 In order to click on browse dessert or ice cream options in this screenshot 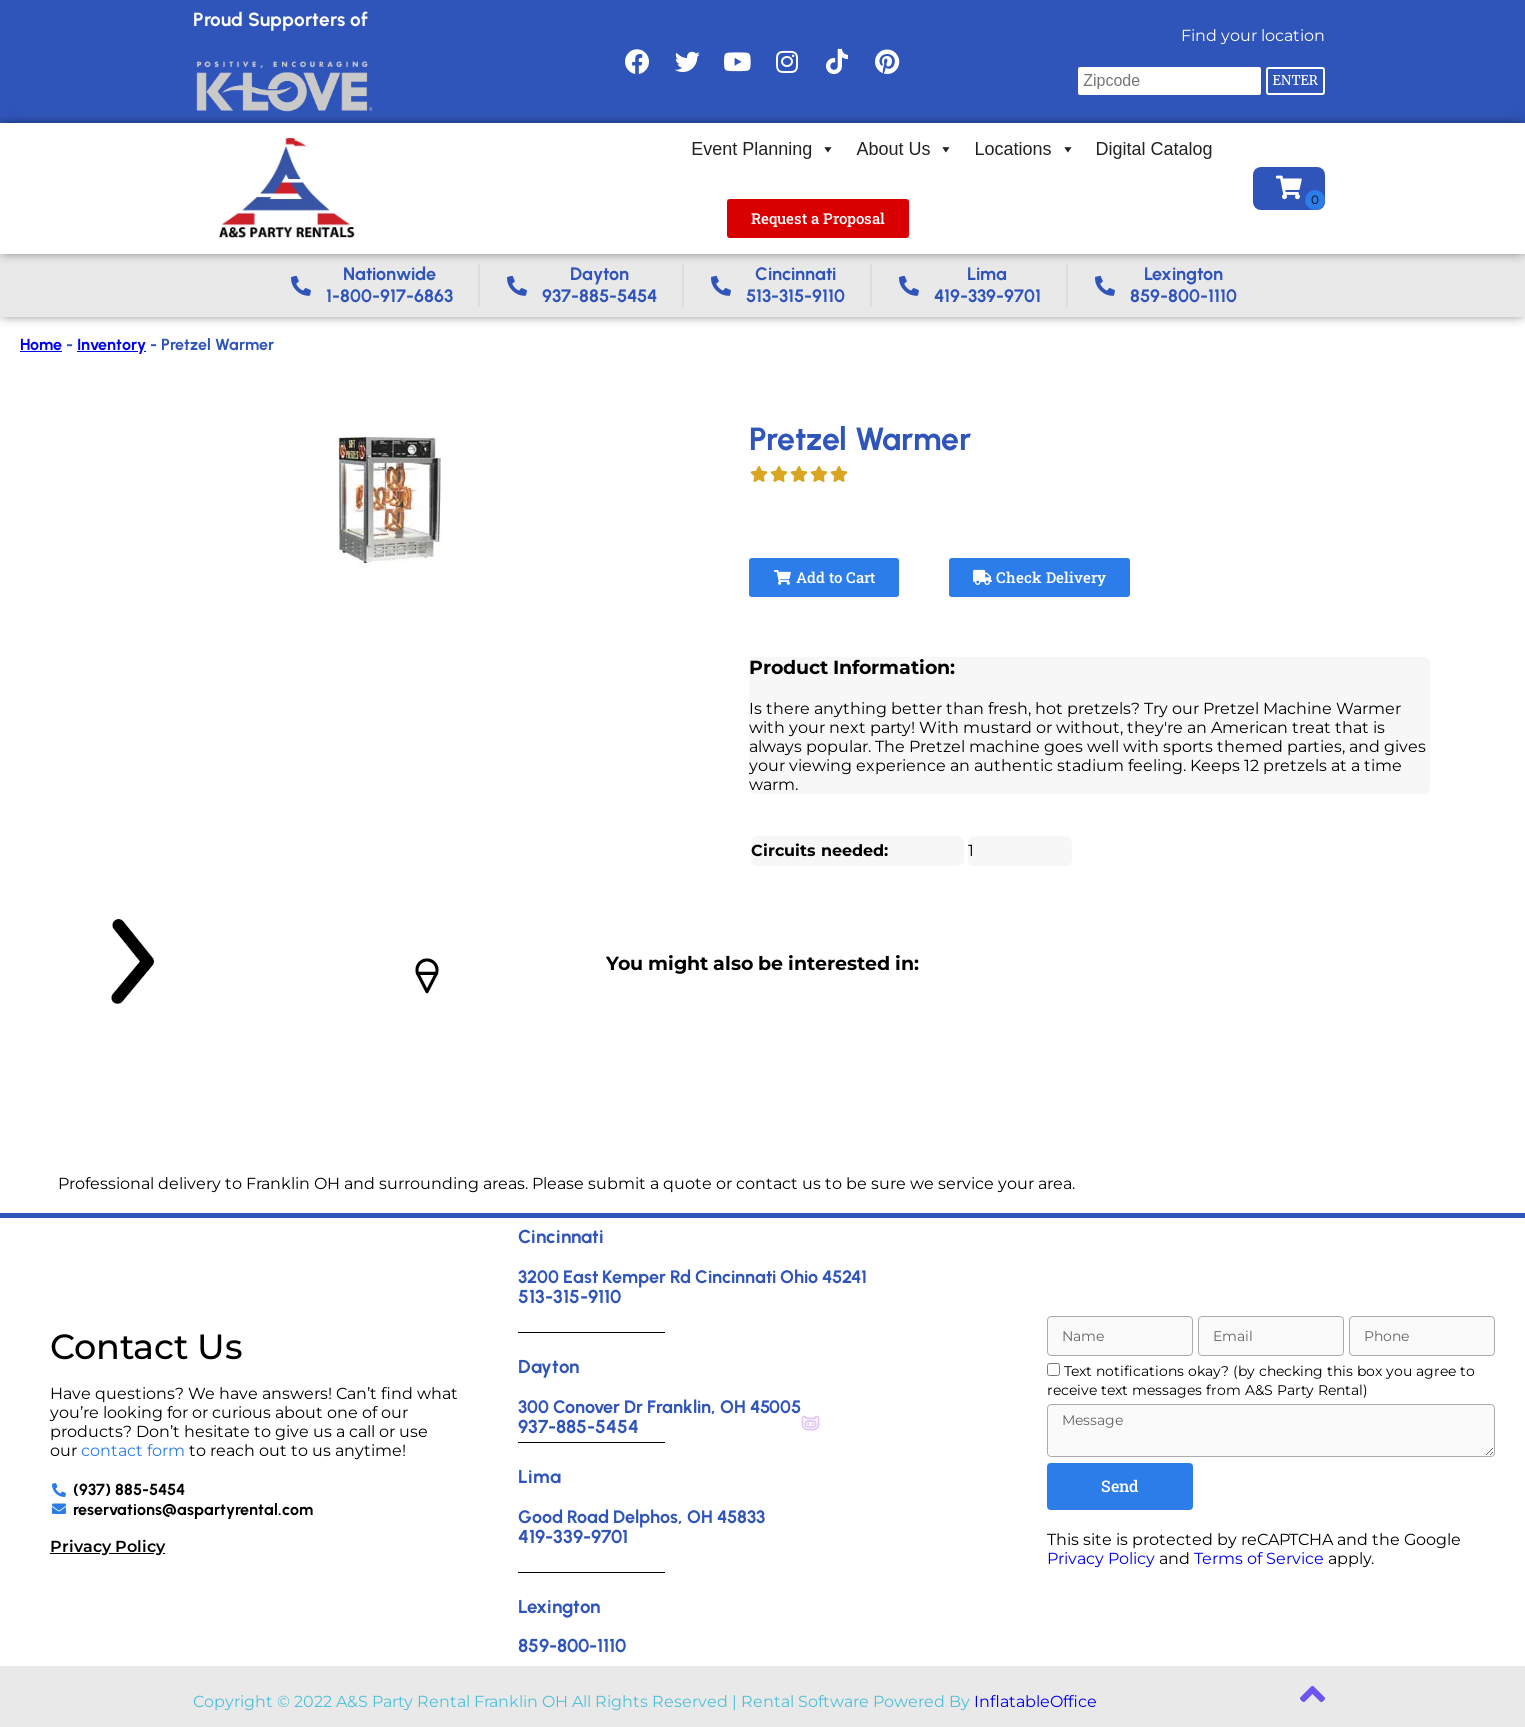, I will do `click(427, 975)`.